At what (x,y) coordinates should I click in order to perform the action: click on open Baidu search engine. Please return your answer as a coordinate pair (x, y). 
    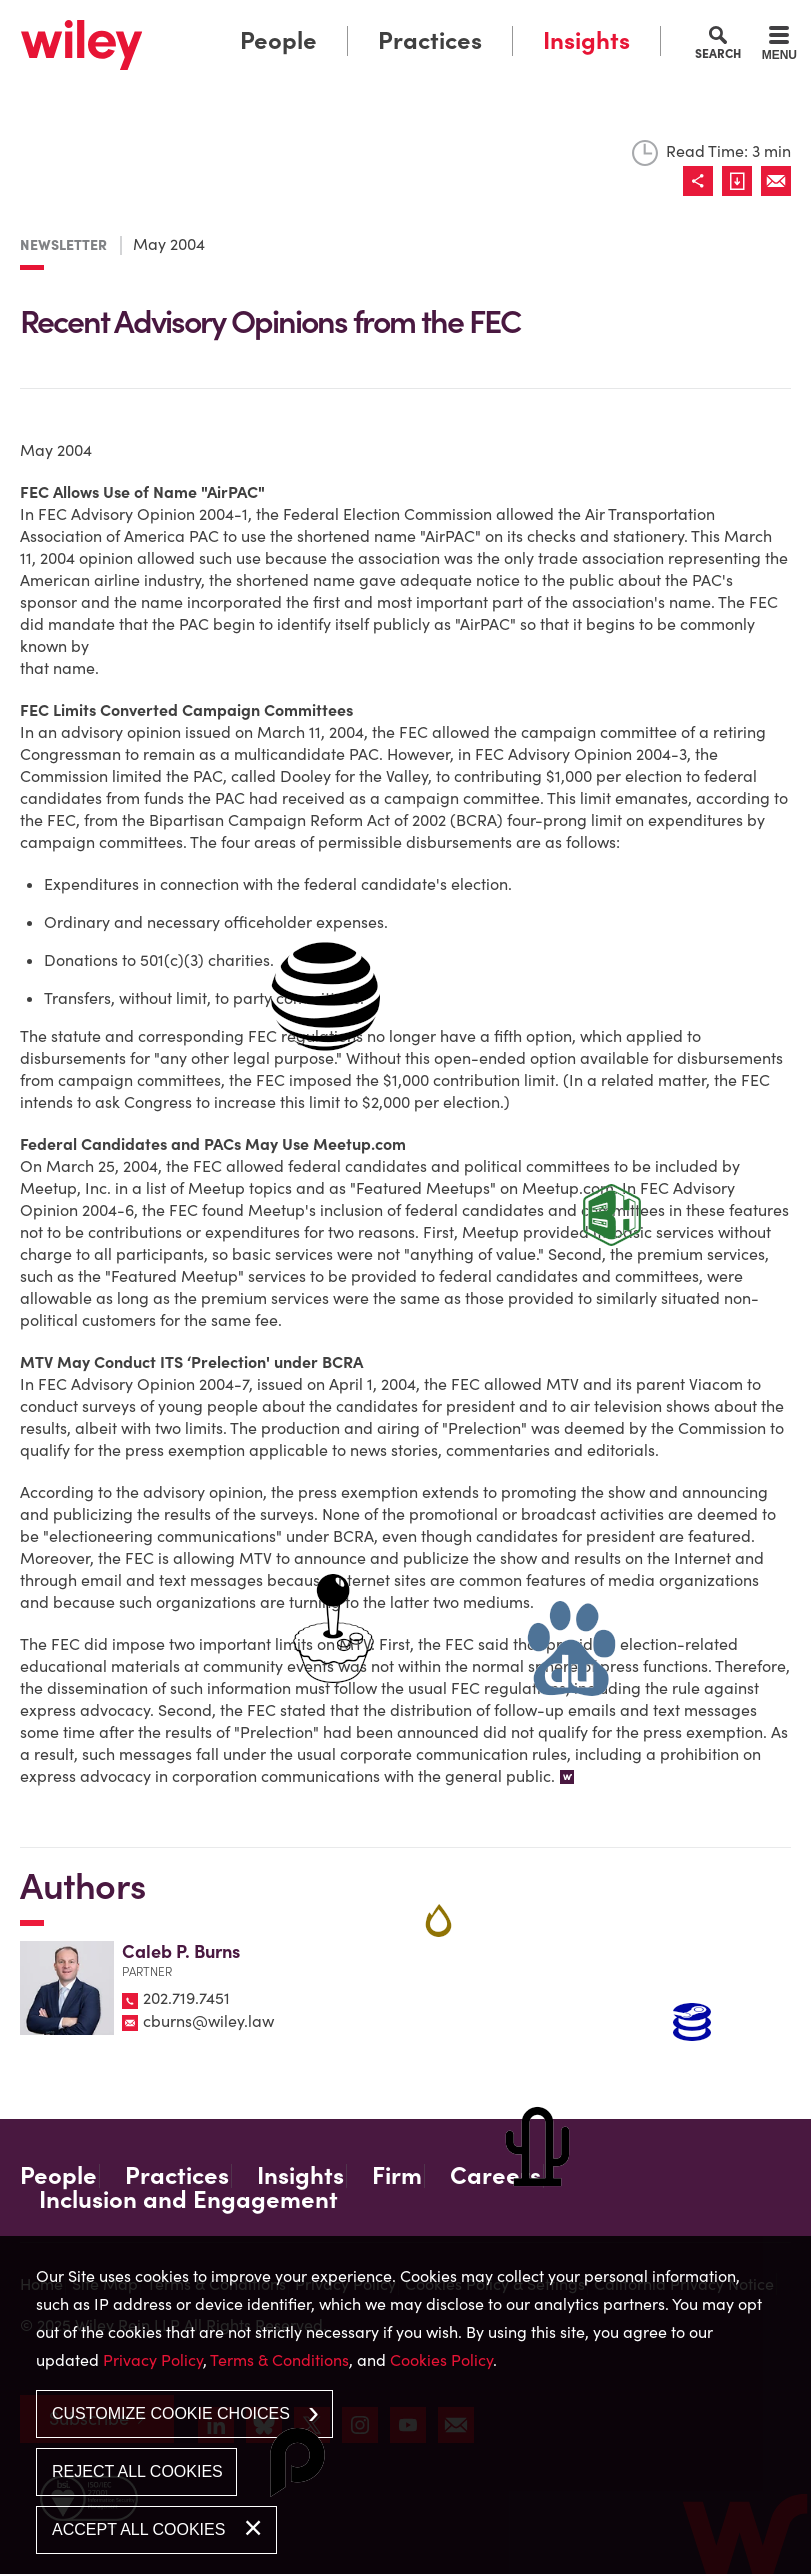
    Looking at the image, I should click on (571, 1648).